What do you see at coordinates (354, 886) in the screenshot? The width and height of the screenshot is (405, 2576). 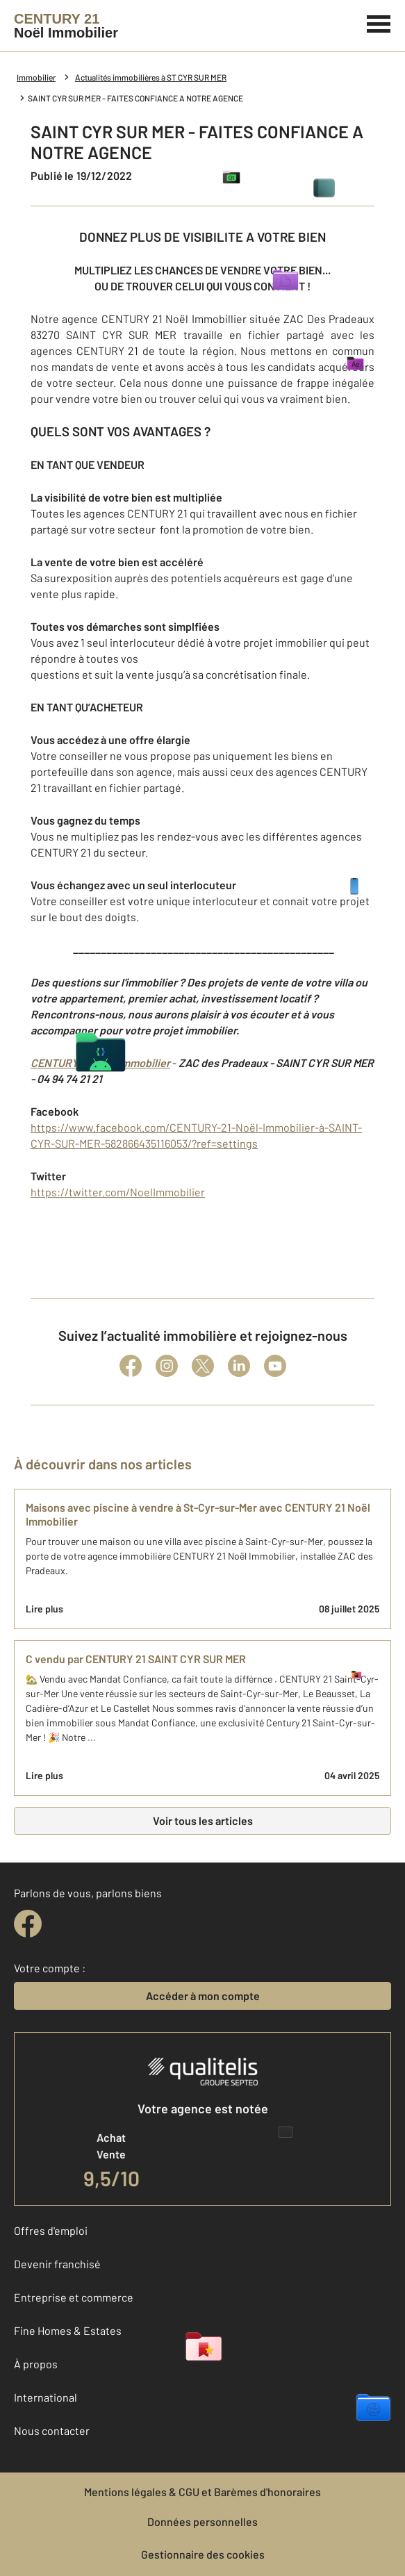 I see `indicates a connected iPhone device` at bounding box center [354, 886].